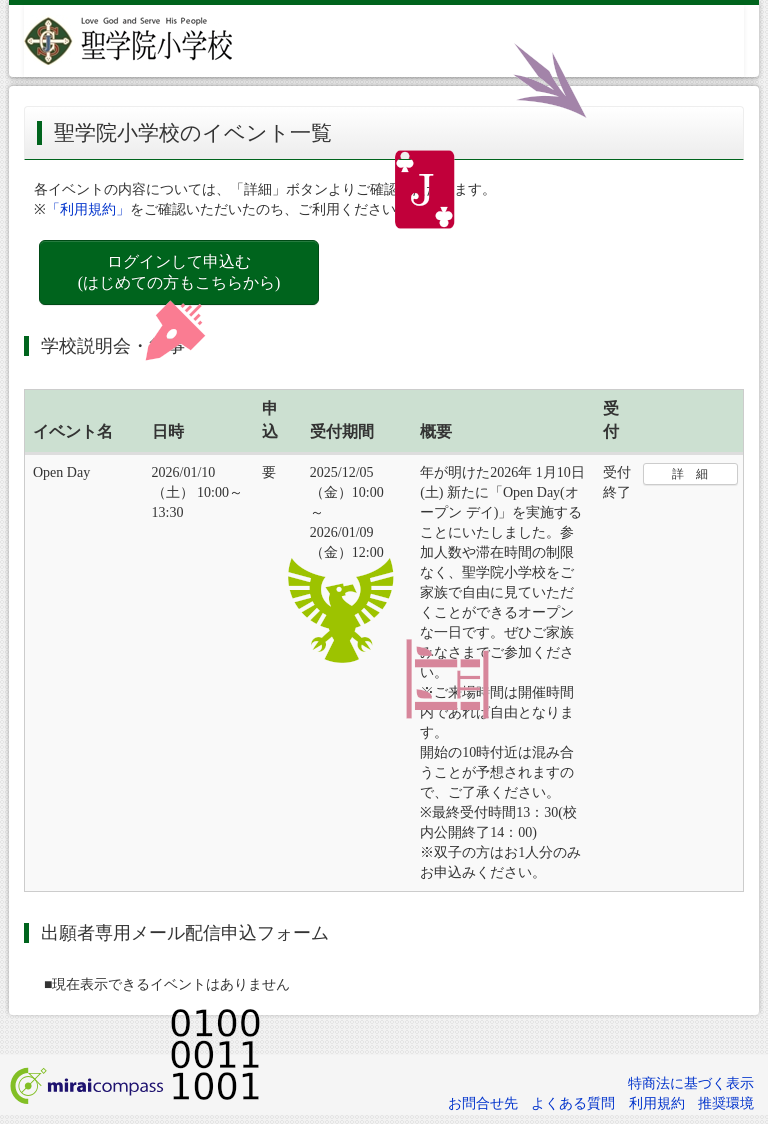 The width and height of the screenshot is (768, 1124). Describe the element at coordinates (215, 1054) in the screenshot. I see `access computing or data processing features` at that location.